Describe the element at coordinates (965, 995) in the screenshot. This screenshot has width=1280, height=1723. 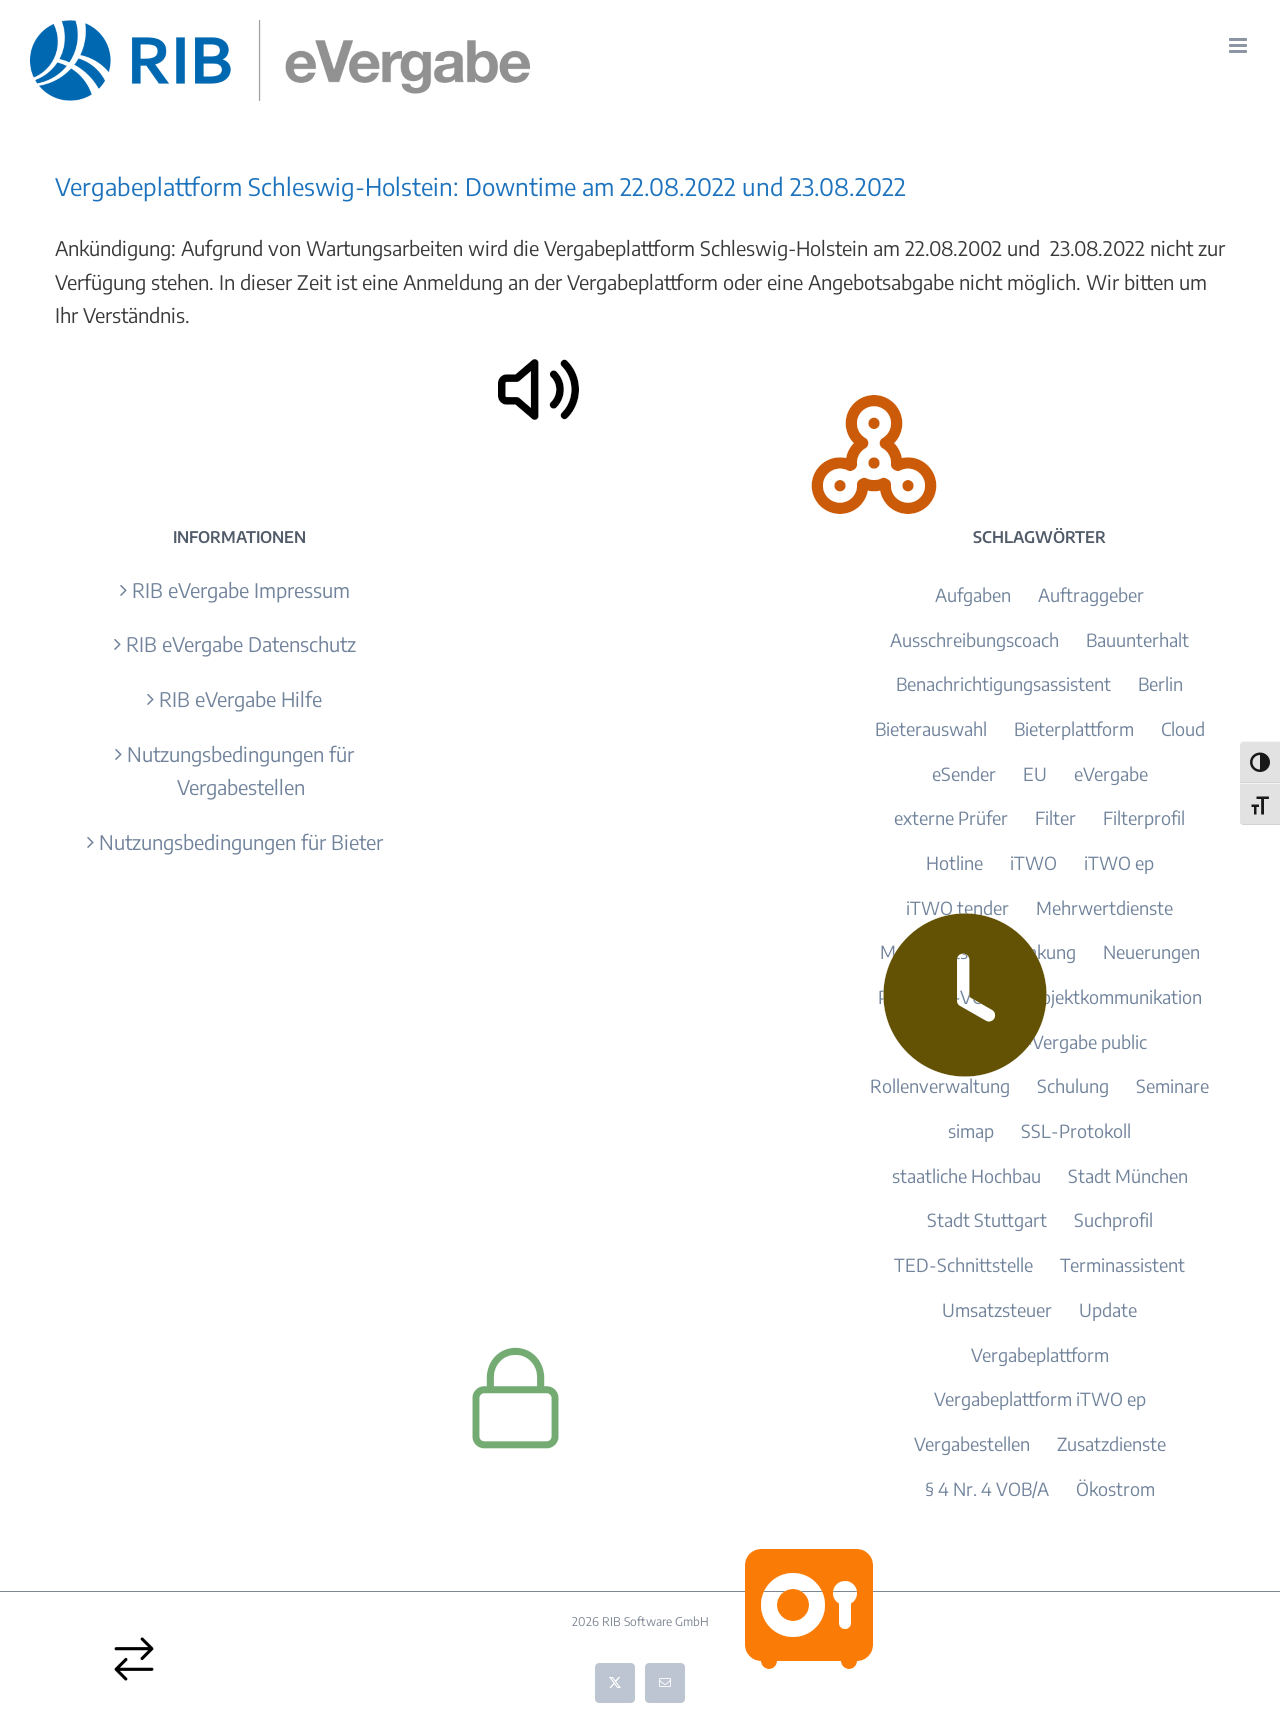
I see `view time or clock settings` at that location.